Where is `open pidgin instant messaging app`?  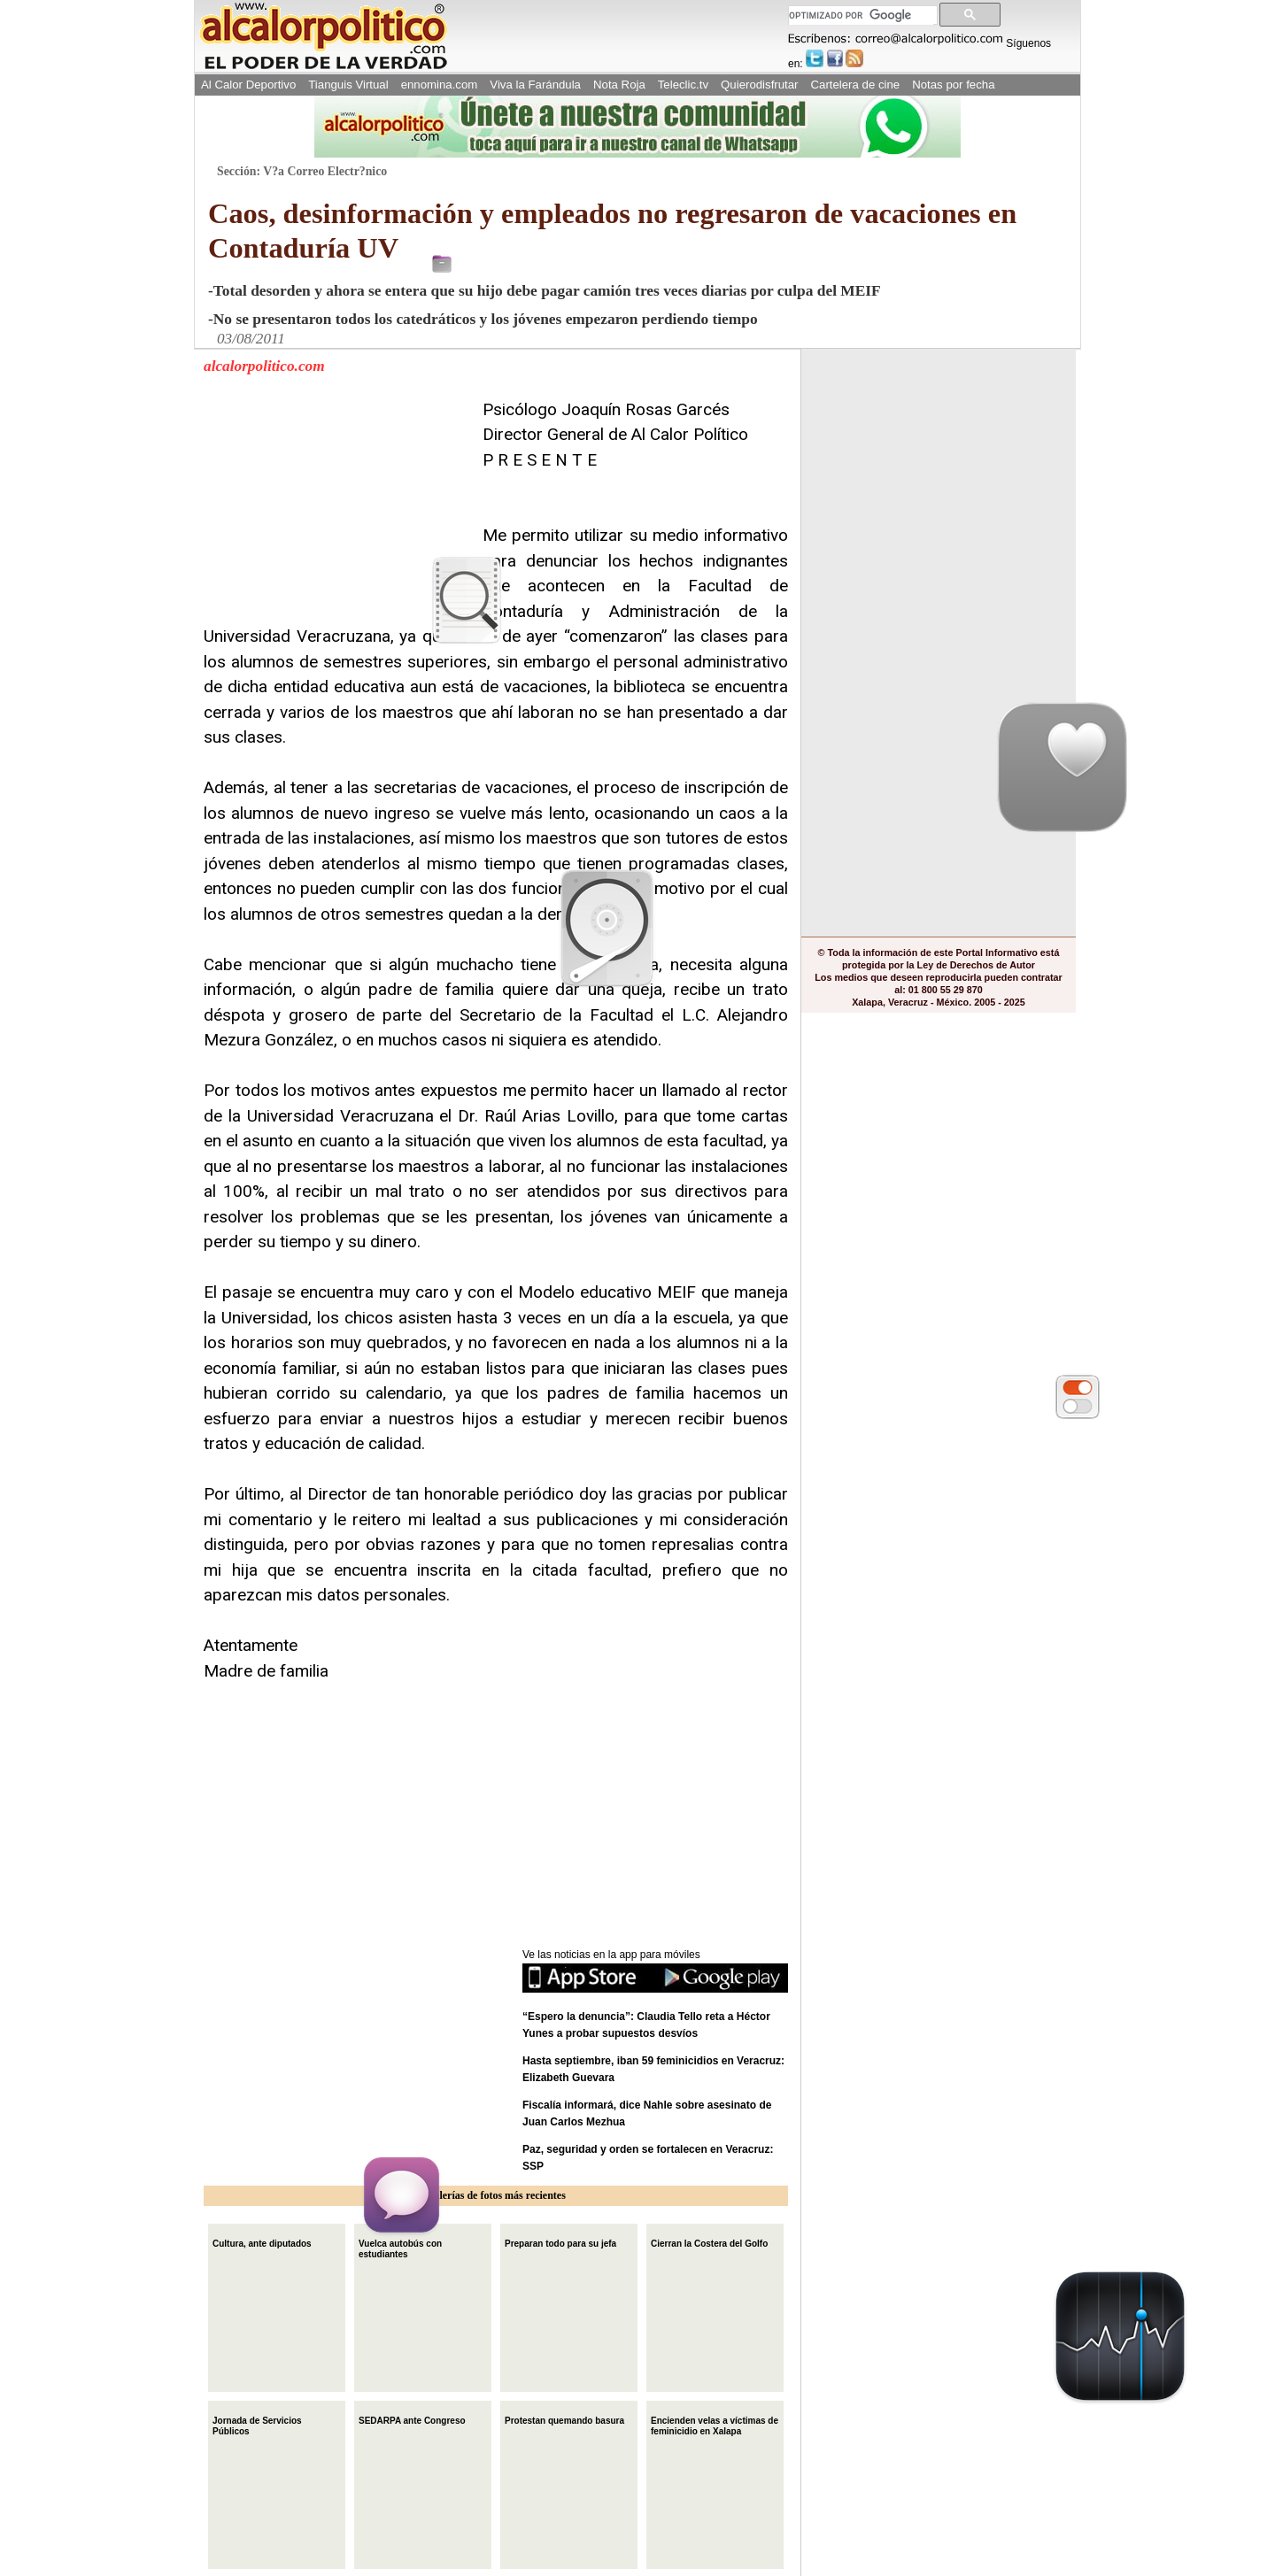
open pidgin instant messaging app is located at coordinates (401, 2194).